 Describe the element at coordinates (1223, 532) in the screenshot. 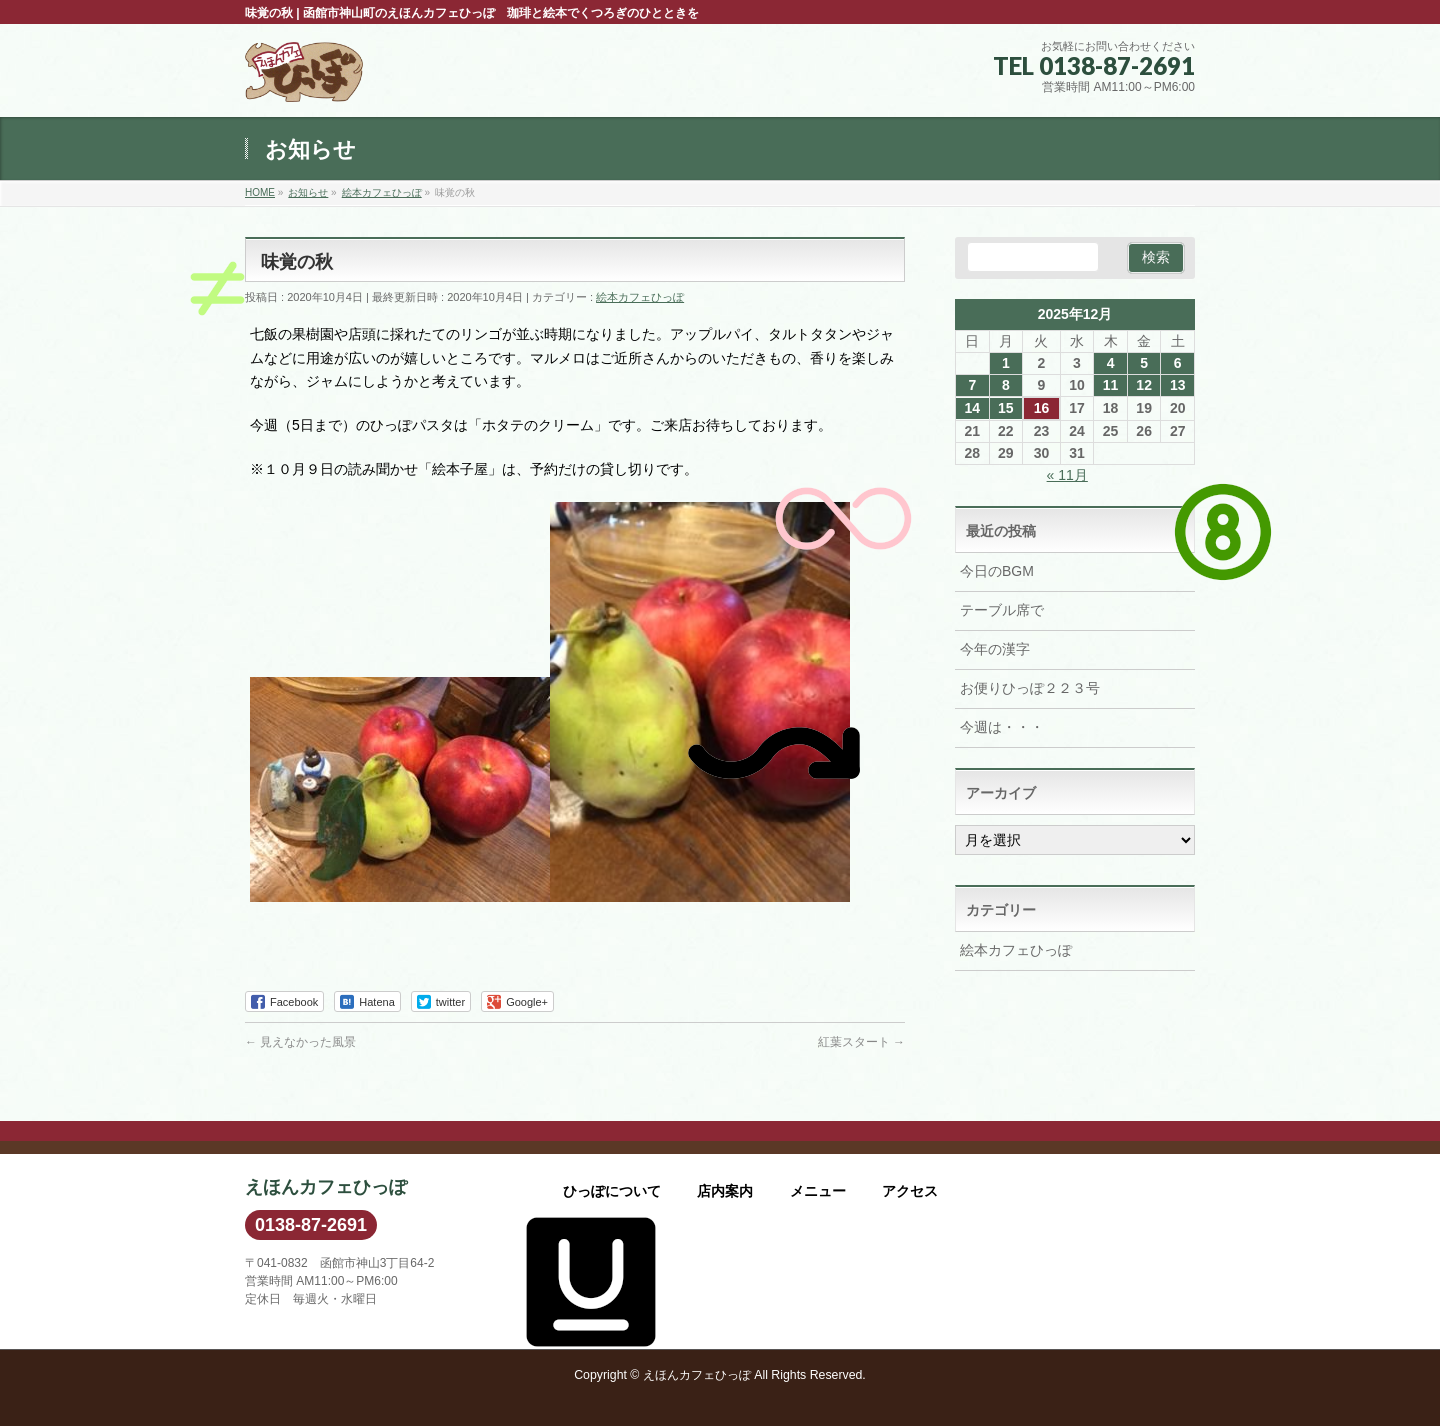

I see `indicates step 8 in a numbered process` at that location.